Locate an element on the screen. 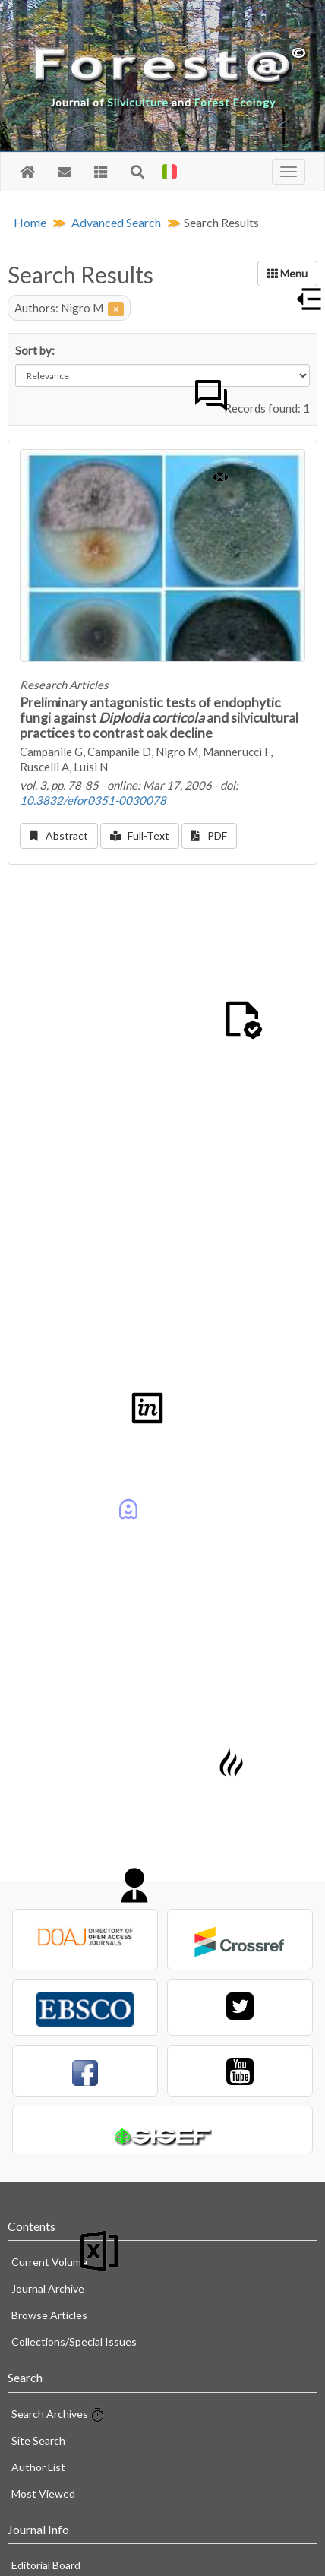 The height and width of the screenshot is (2576, 325). start or set a timer is located at coordinates (97, 2415).